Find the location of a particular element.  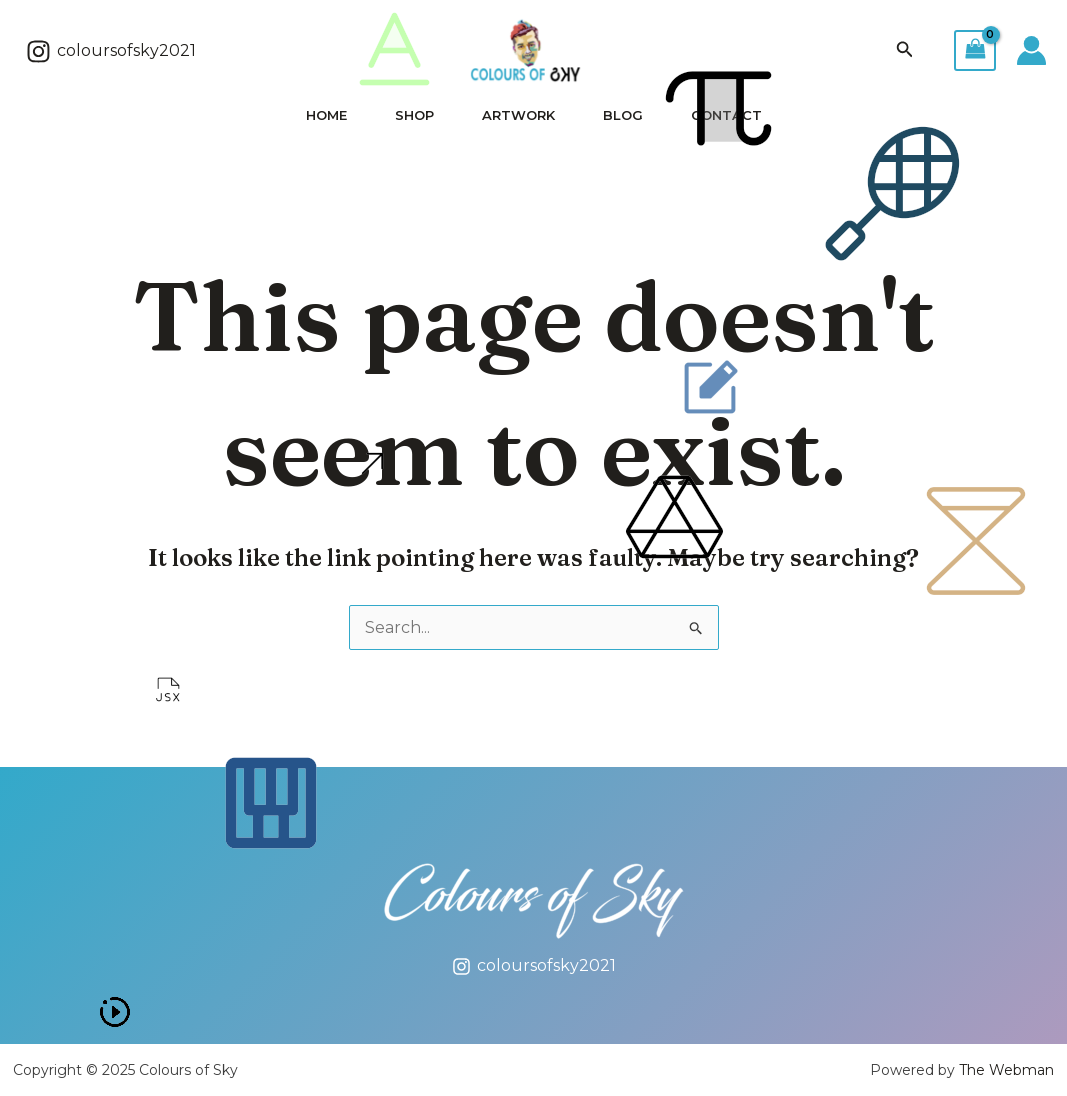

jsx file type indicator is located at coordinates (168, 690).